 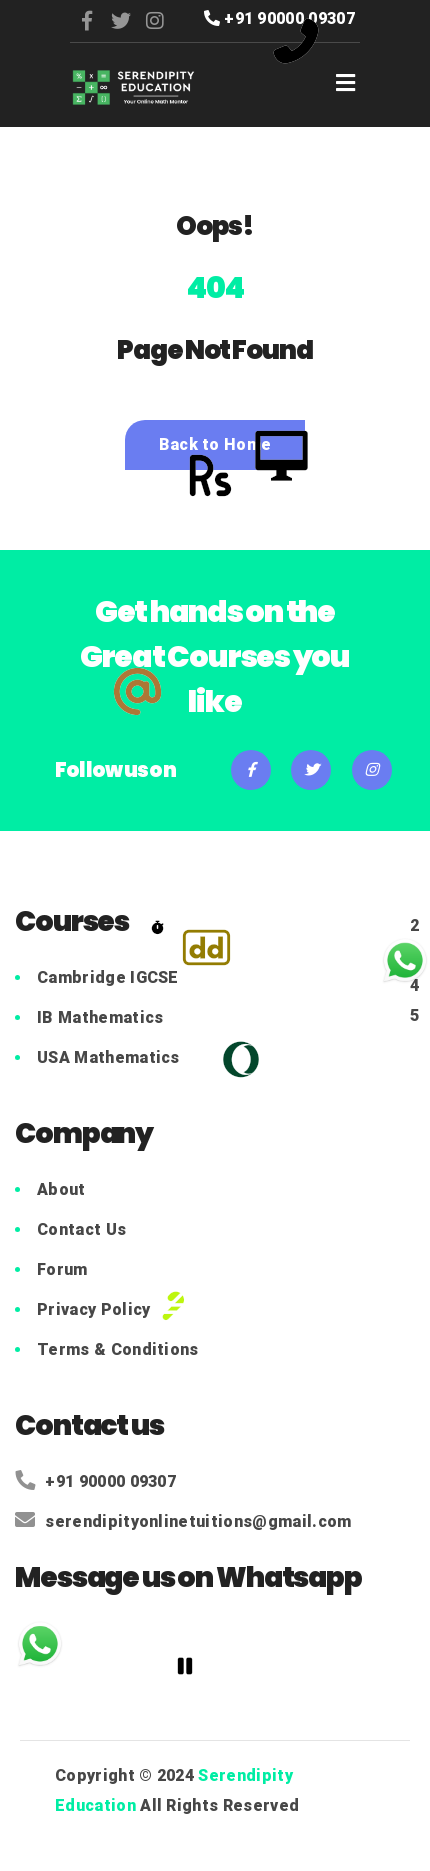 What do you see at coordinates (172, 1306) in the screenshot?
I see `indicates holiday or seasonal content` at bounding box center [172, 1306].